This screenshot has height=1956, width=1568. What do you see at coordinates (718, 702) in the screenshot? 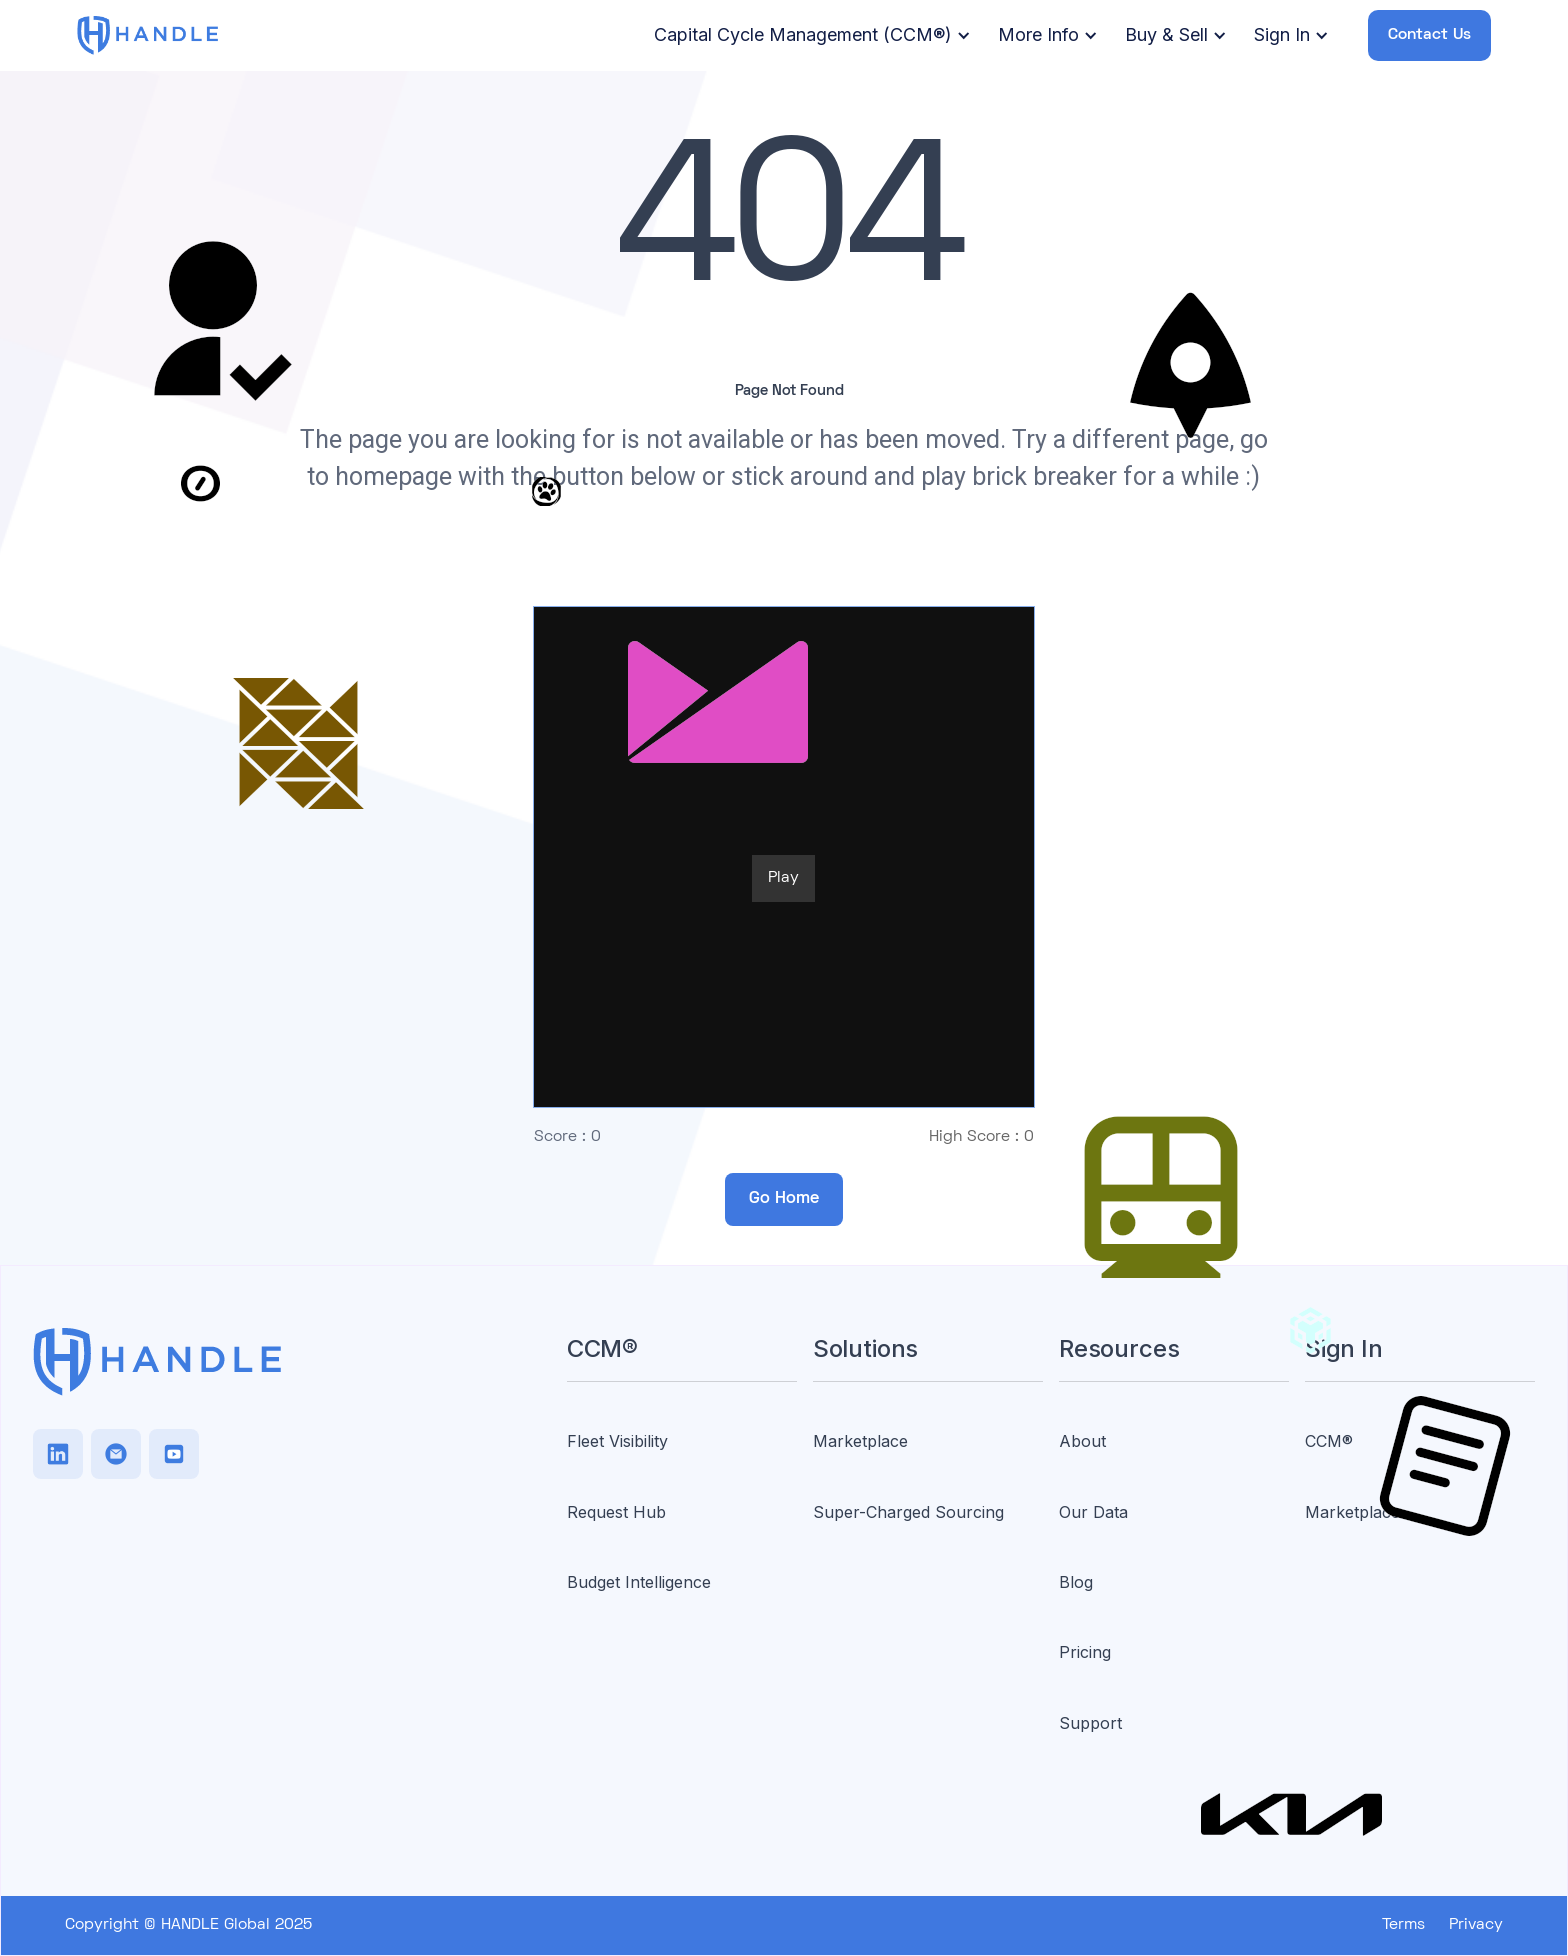
I see `Campaign Monitor logo` at bounding box center [718, 702].